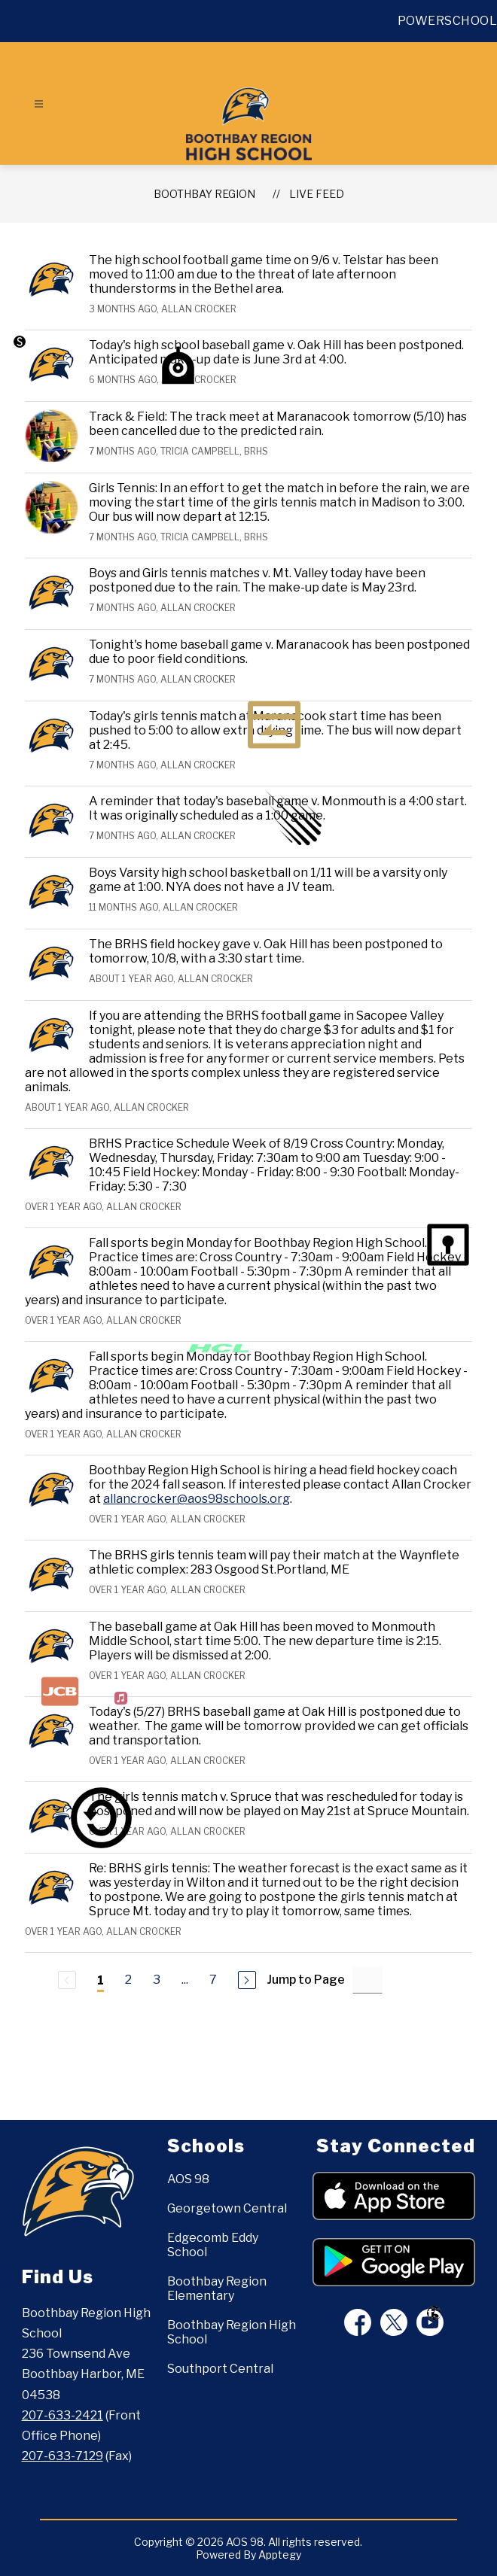 The width and height of the screenshot is (497, 2576). Describe the element at coordinates (59, 1691) in the screenshot. I see `pay with JCB credit card` at that location.